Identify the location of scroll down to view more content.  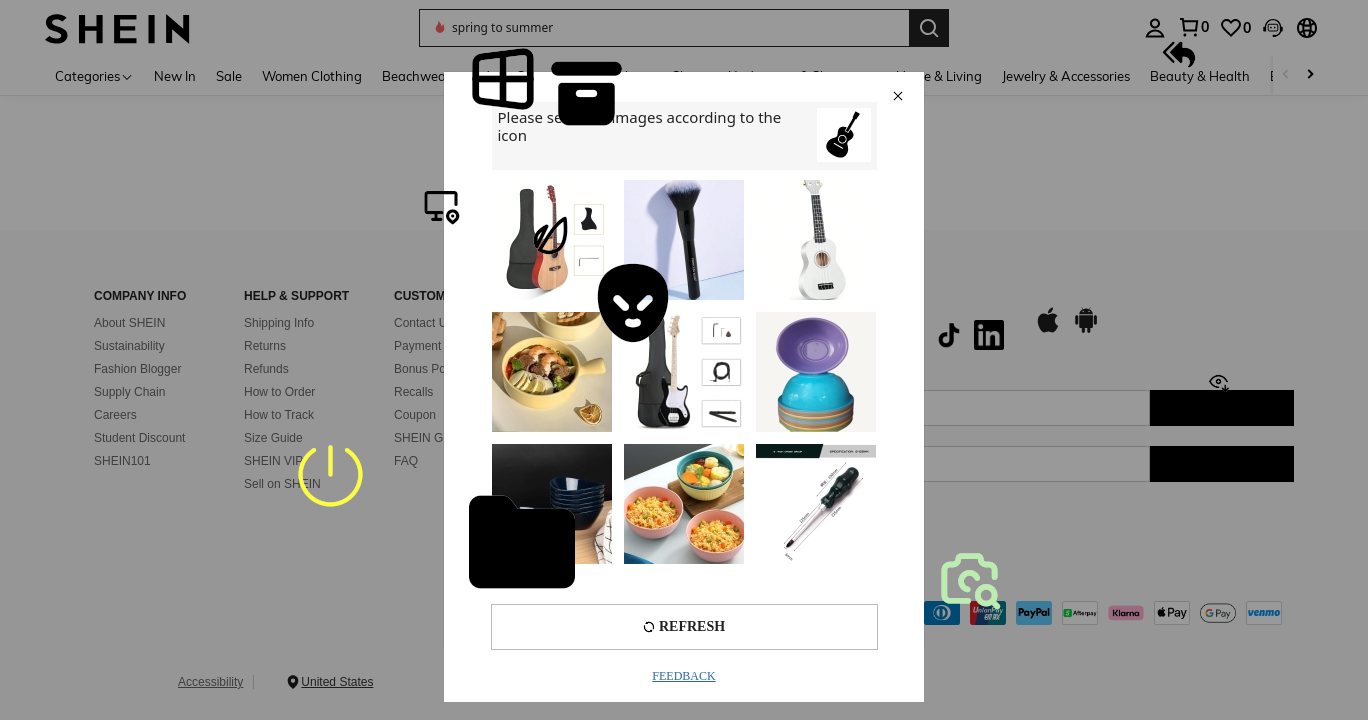
(1218, 381).